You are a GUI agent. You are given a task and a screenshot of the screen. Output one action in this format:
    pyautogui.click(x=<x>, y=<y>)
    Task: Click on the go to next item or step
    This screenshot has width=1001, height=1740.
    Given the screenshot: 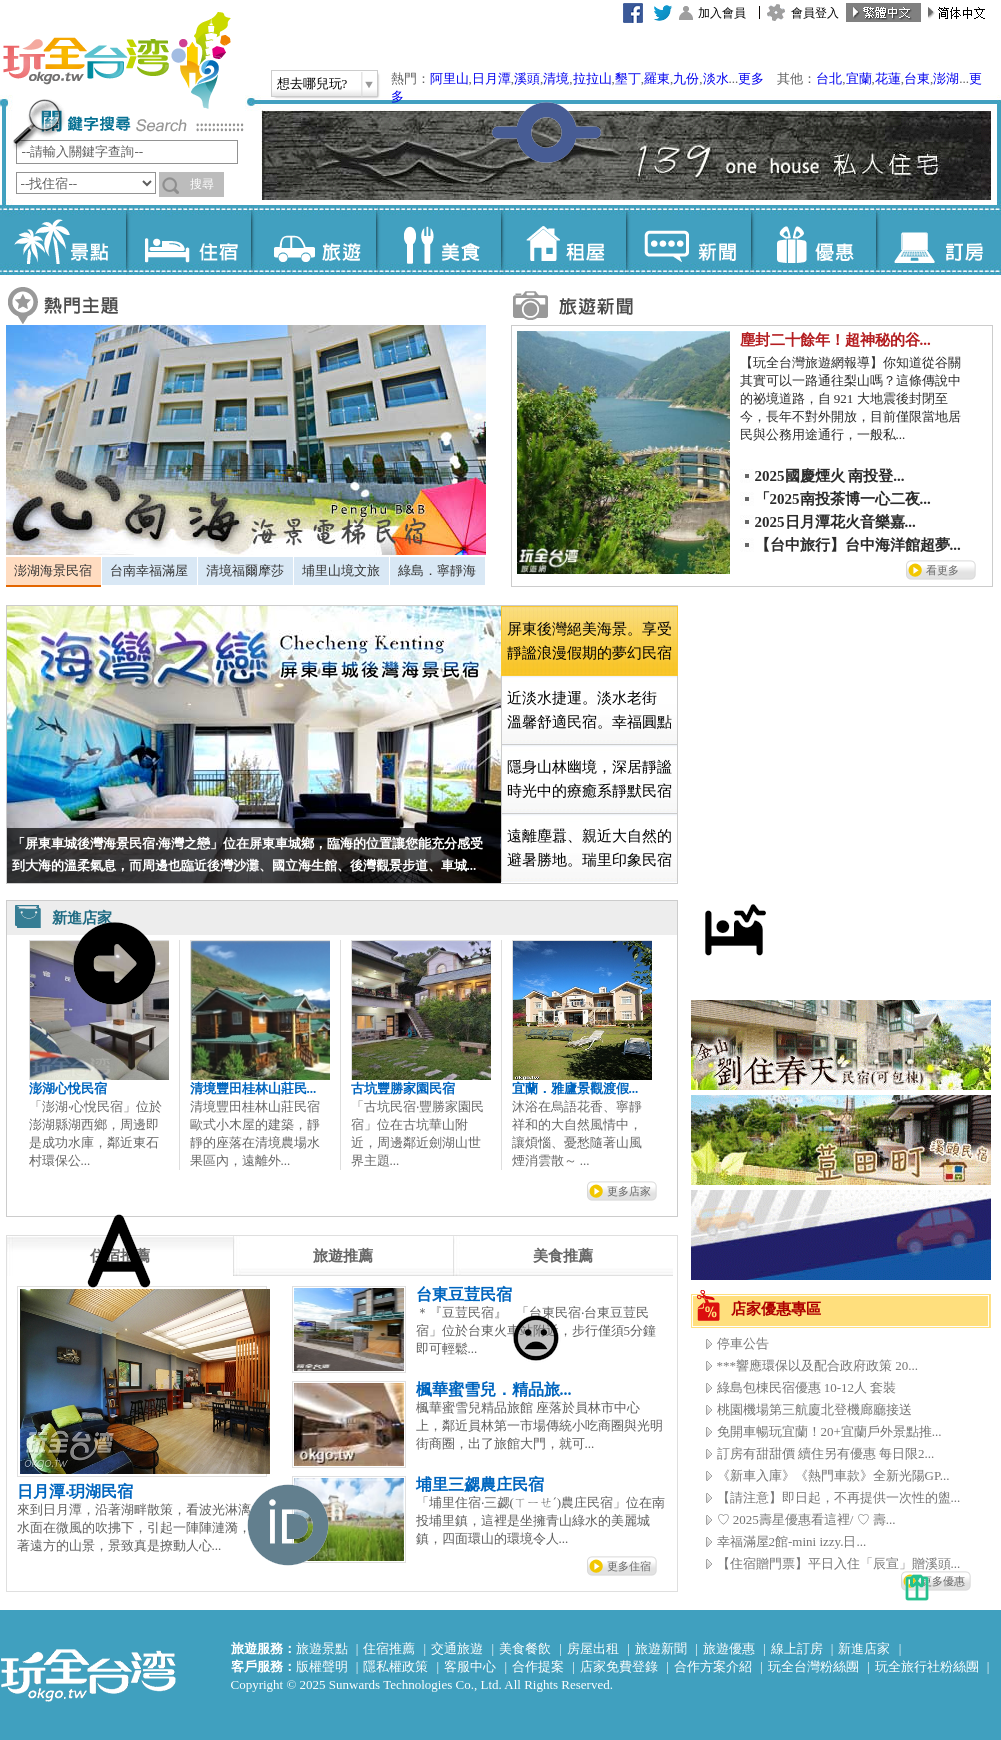 What is the action you would take?
    pyautogui.click(x=114, y=963)
    